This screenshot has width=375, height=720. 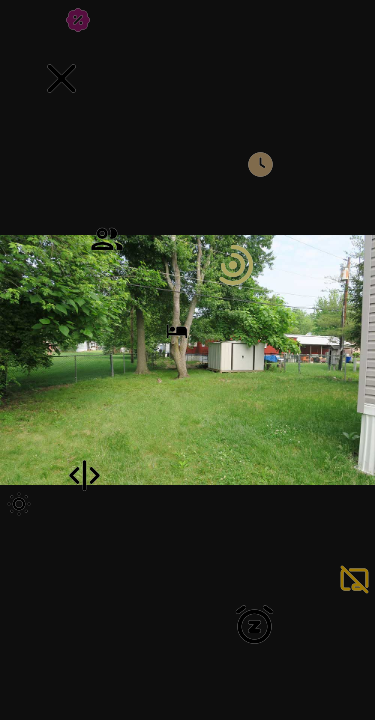 I want to click on view circular chart or arc graph data, so click(x=233, y=265).